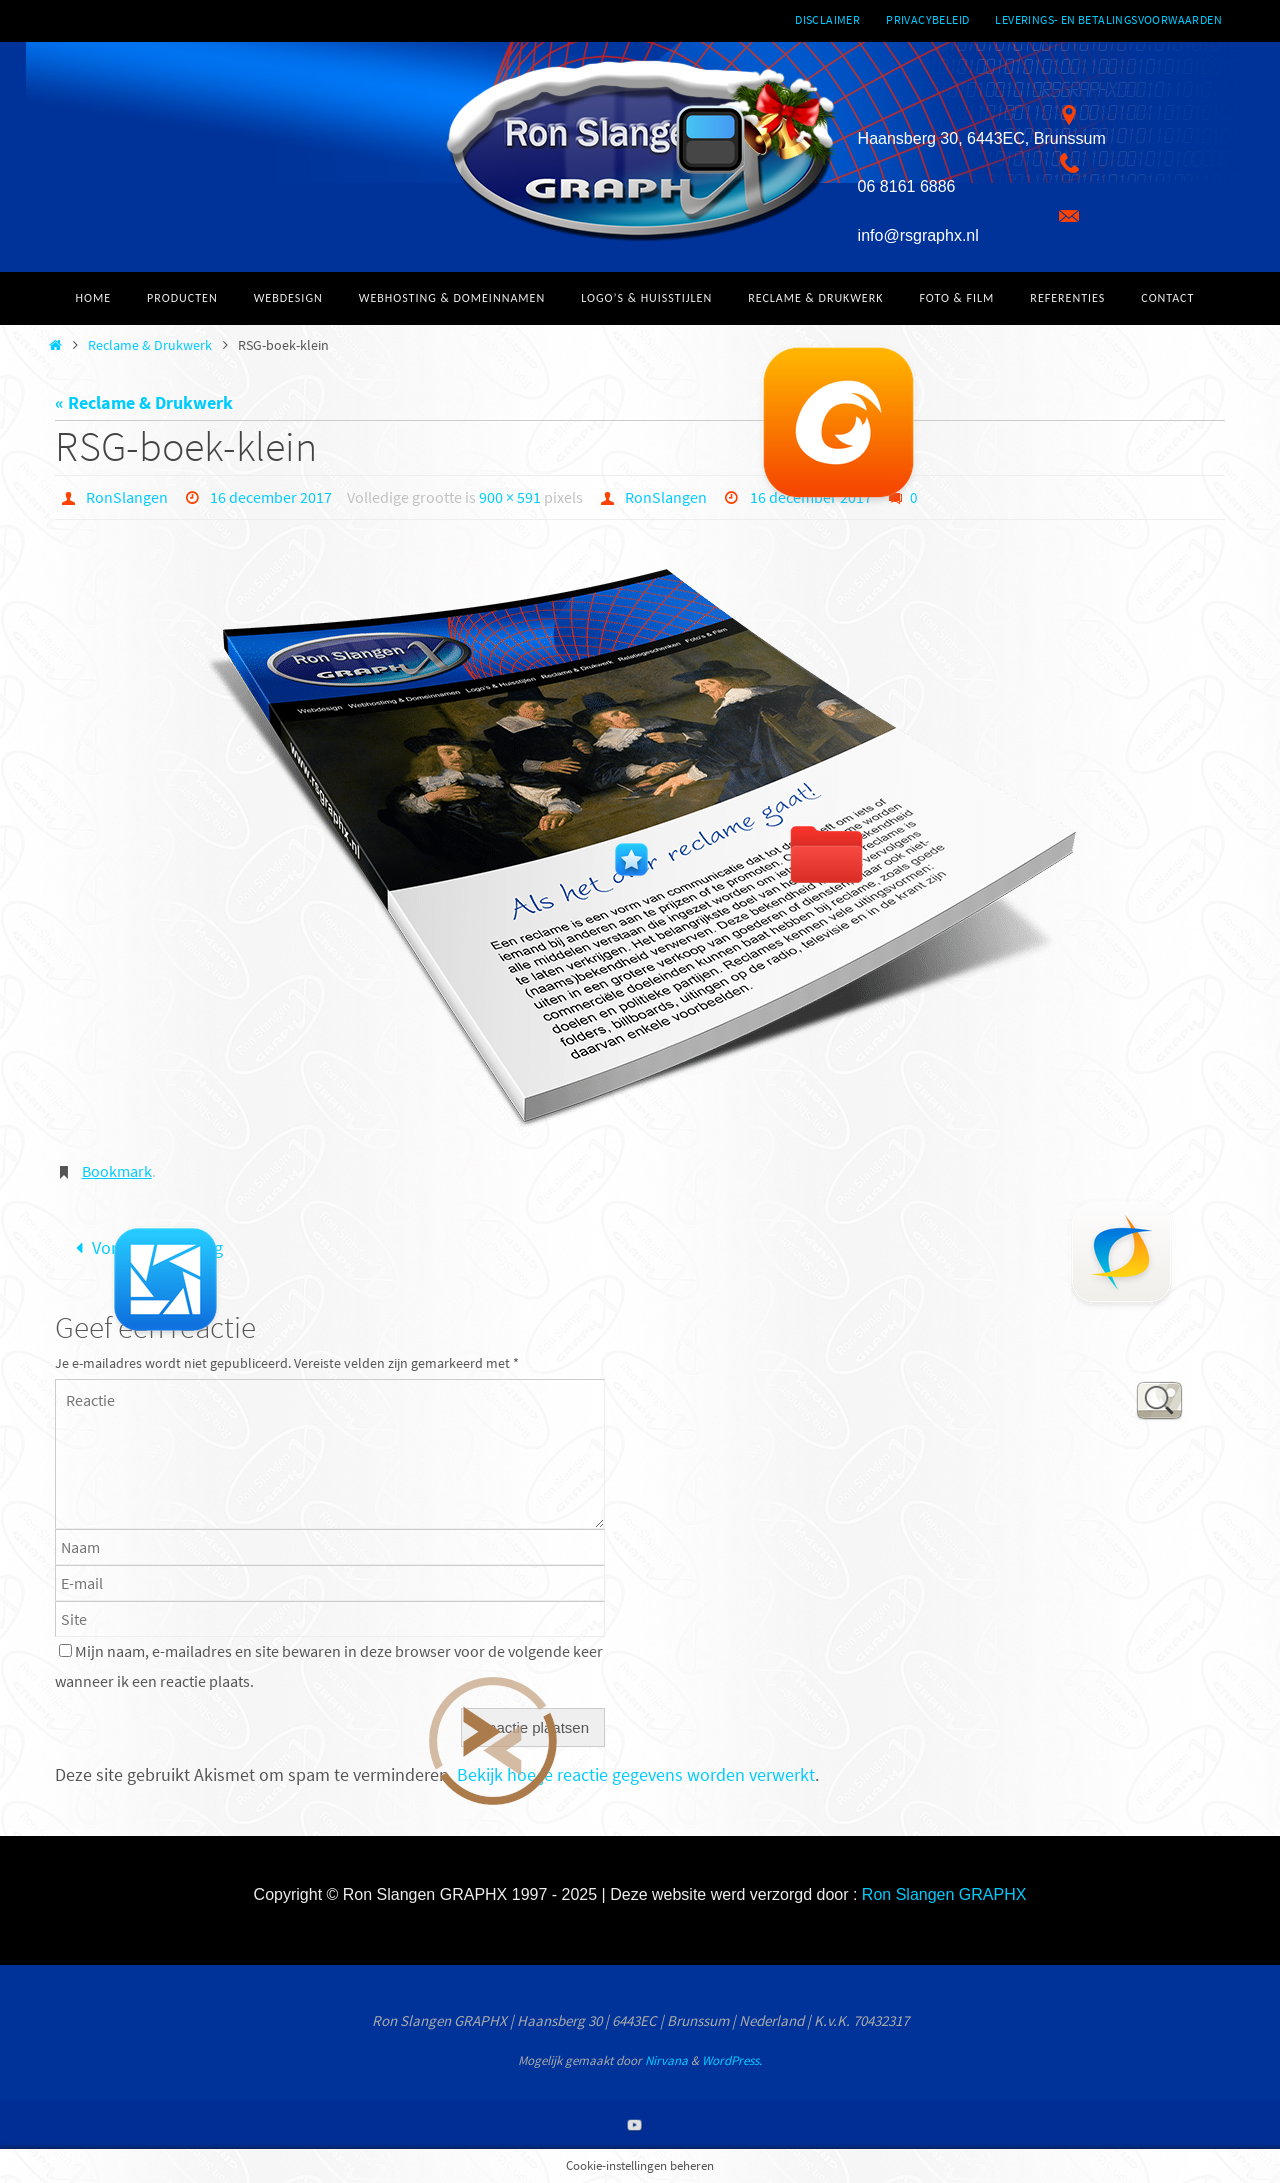  I want to click on open foxit reader app, so click(838, 422).